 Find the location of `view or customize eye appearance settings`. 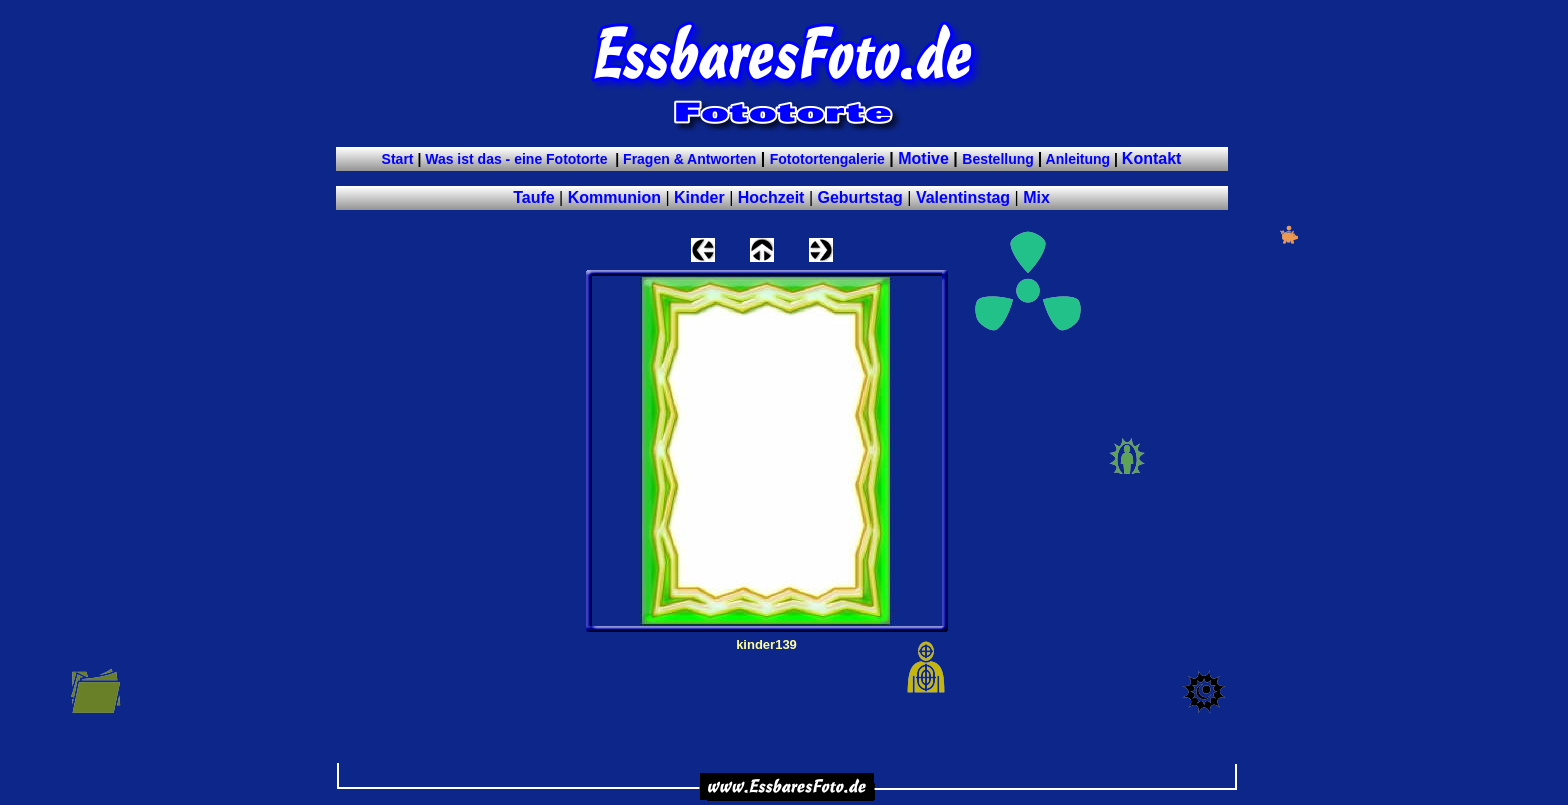

view or customize eye appearance settings is located at coordinates (1204, 692).